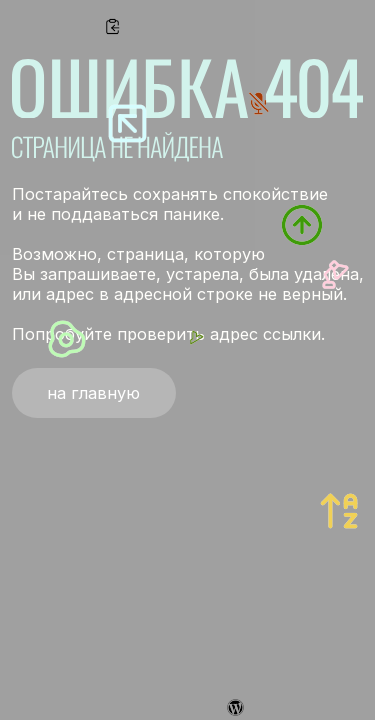  I want to click on access breakfast or morning meal recipes, so click(67, 339).